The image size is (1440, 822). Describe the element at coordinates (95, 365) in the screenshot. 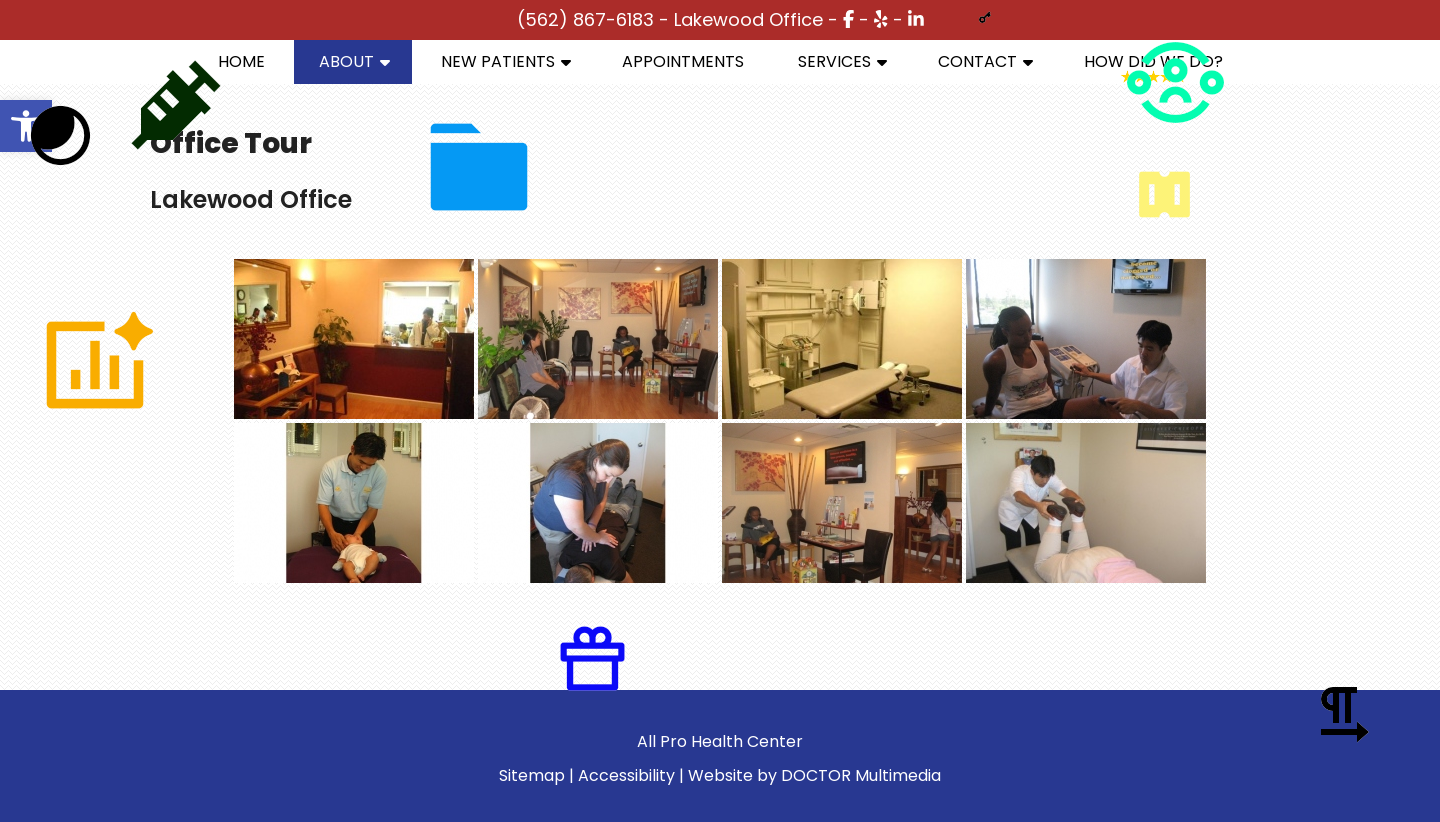

I see `view AI-generated analytics or insights` at that location.